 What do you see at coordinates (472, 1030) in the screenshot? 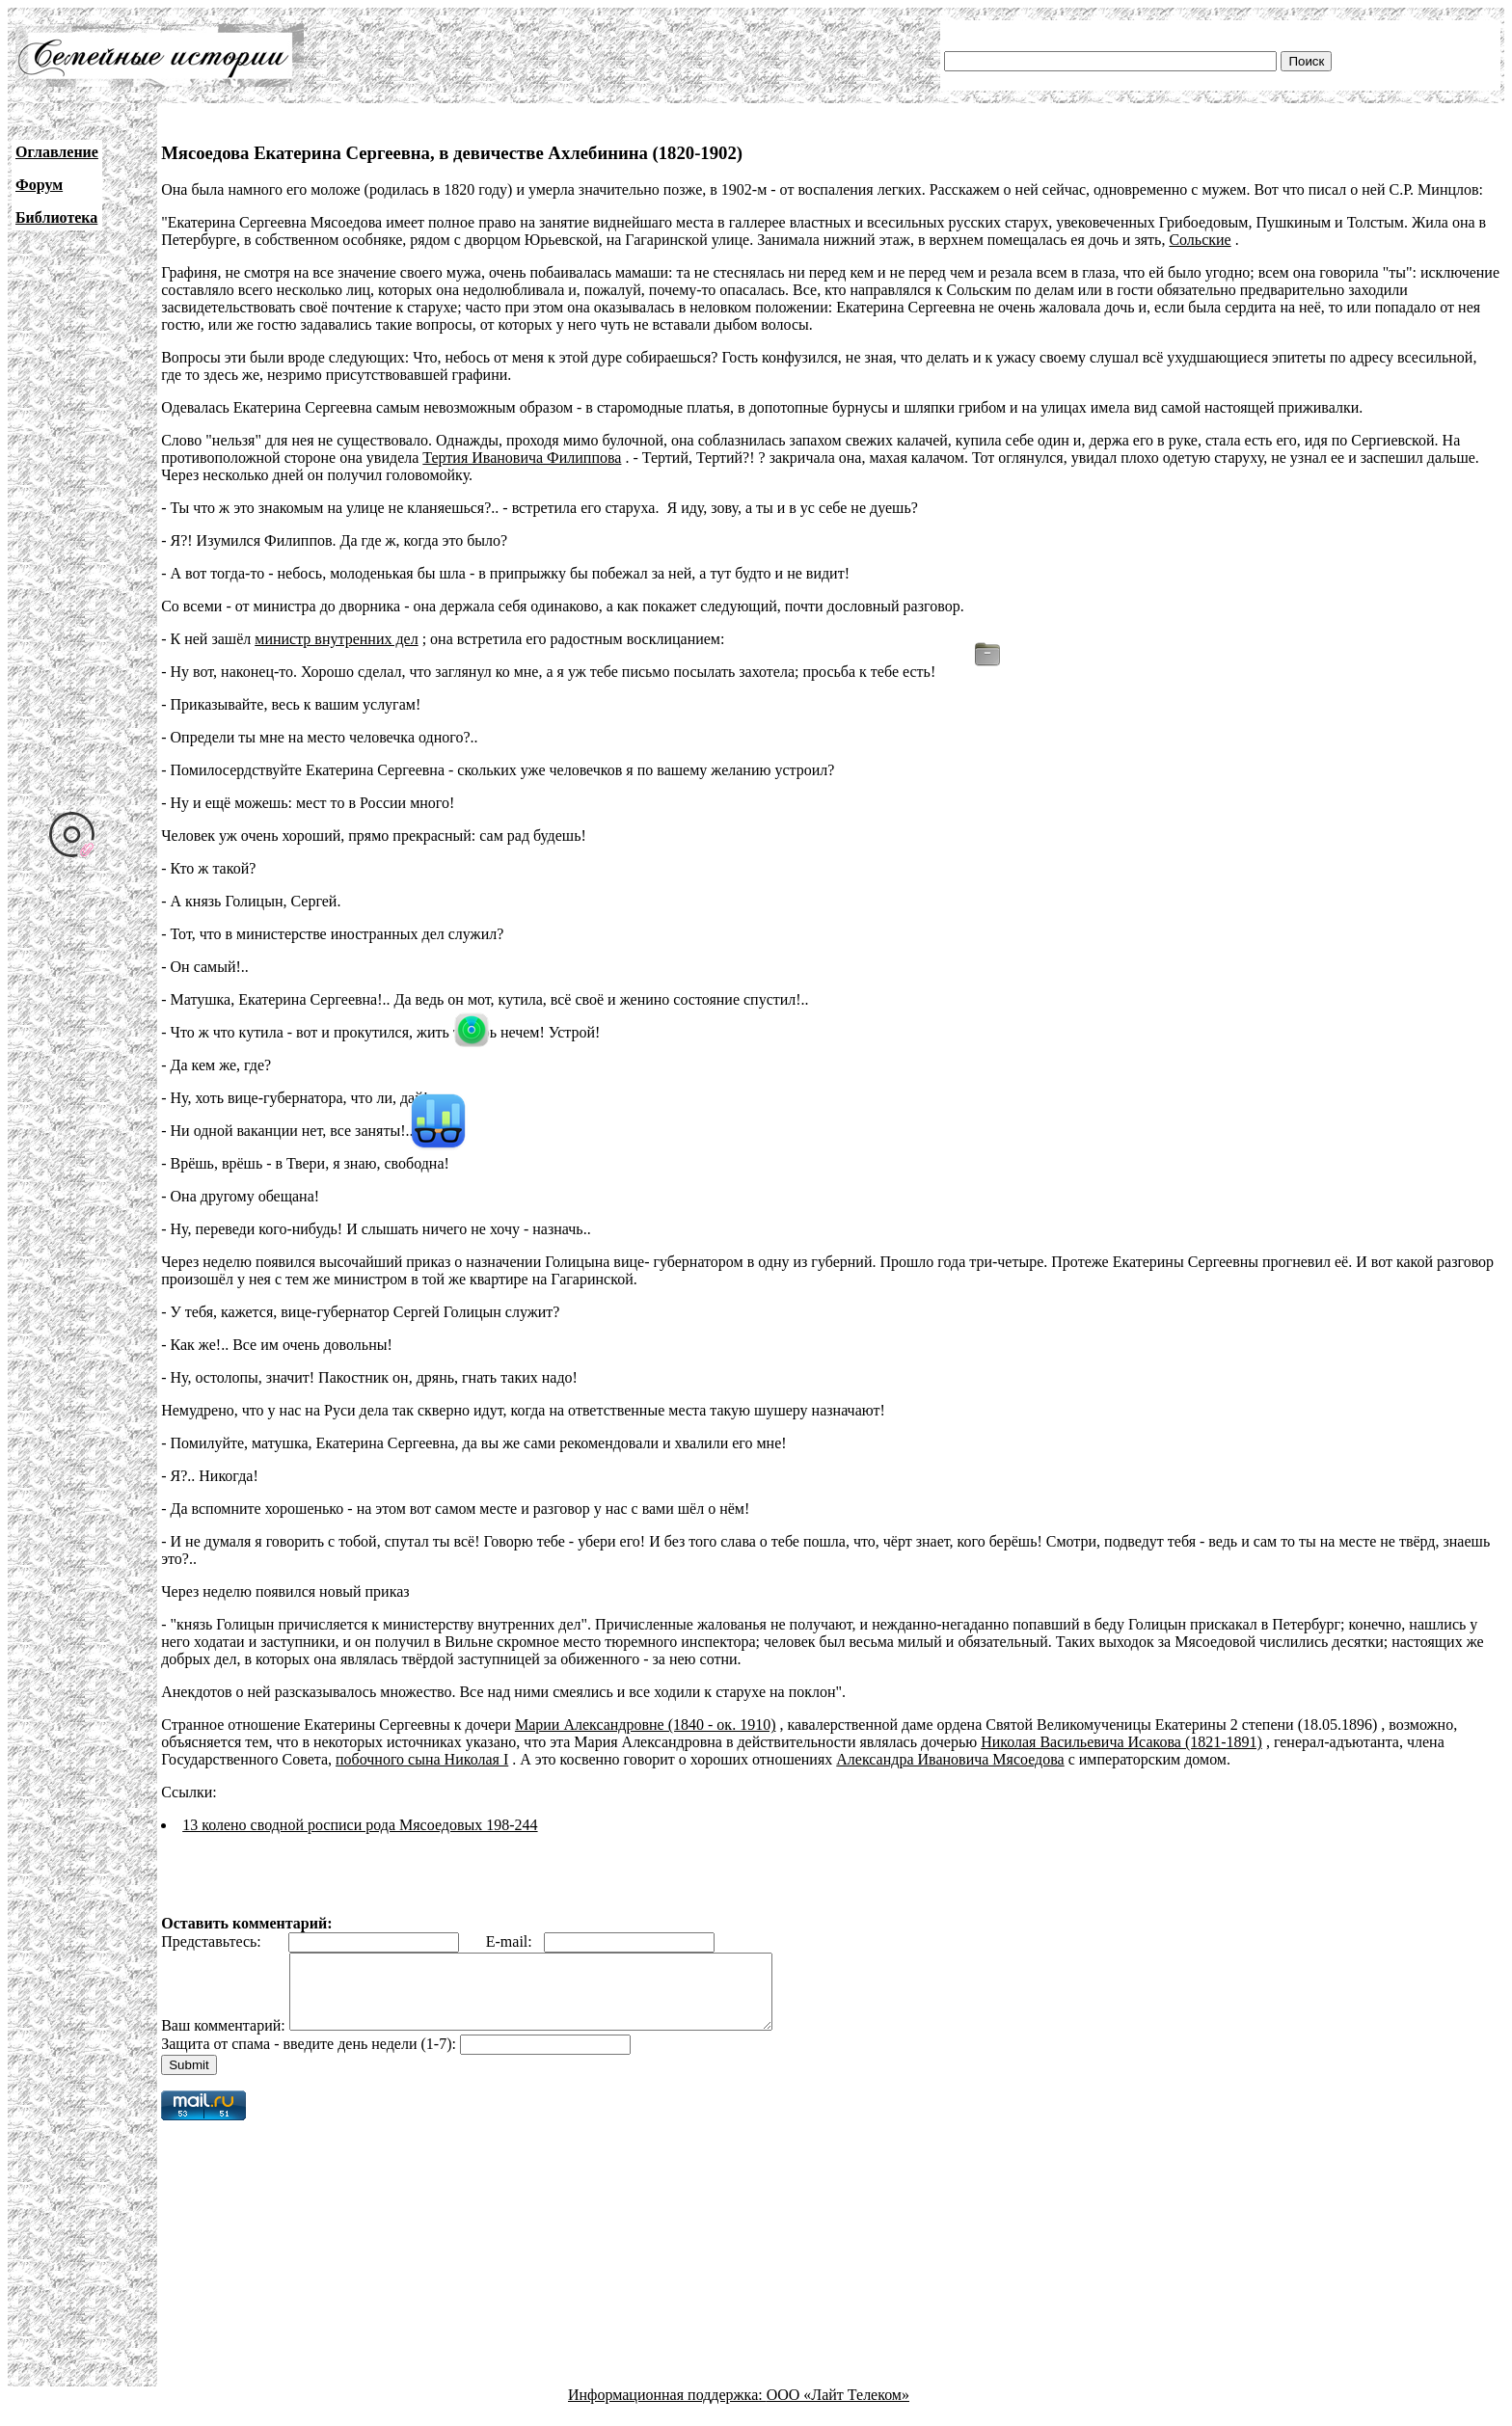
I see `open Find My app to locate devices or people` at bounding box center [472, 1030].